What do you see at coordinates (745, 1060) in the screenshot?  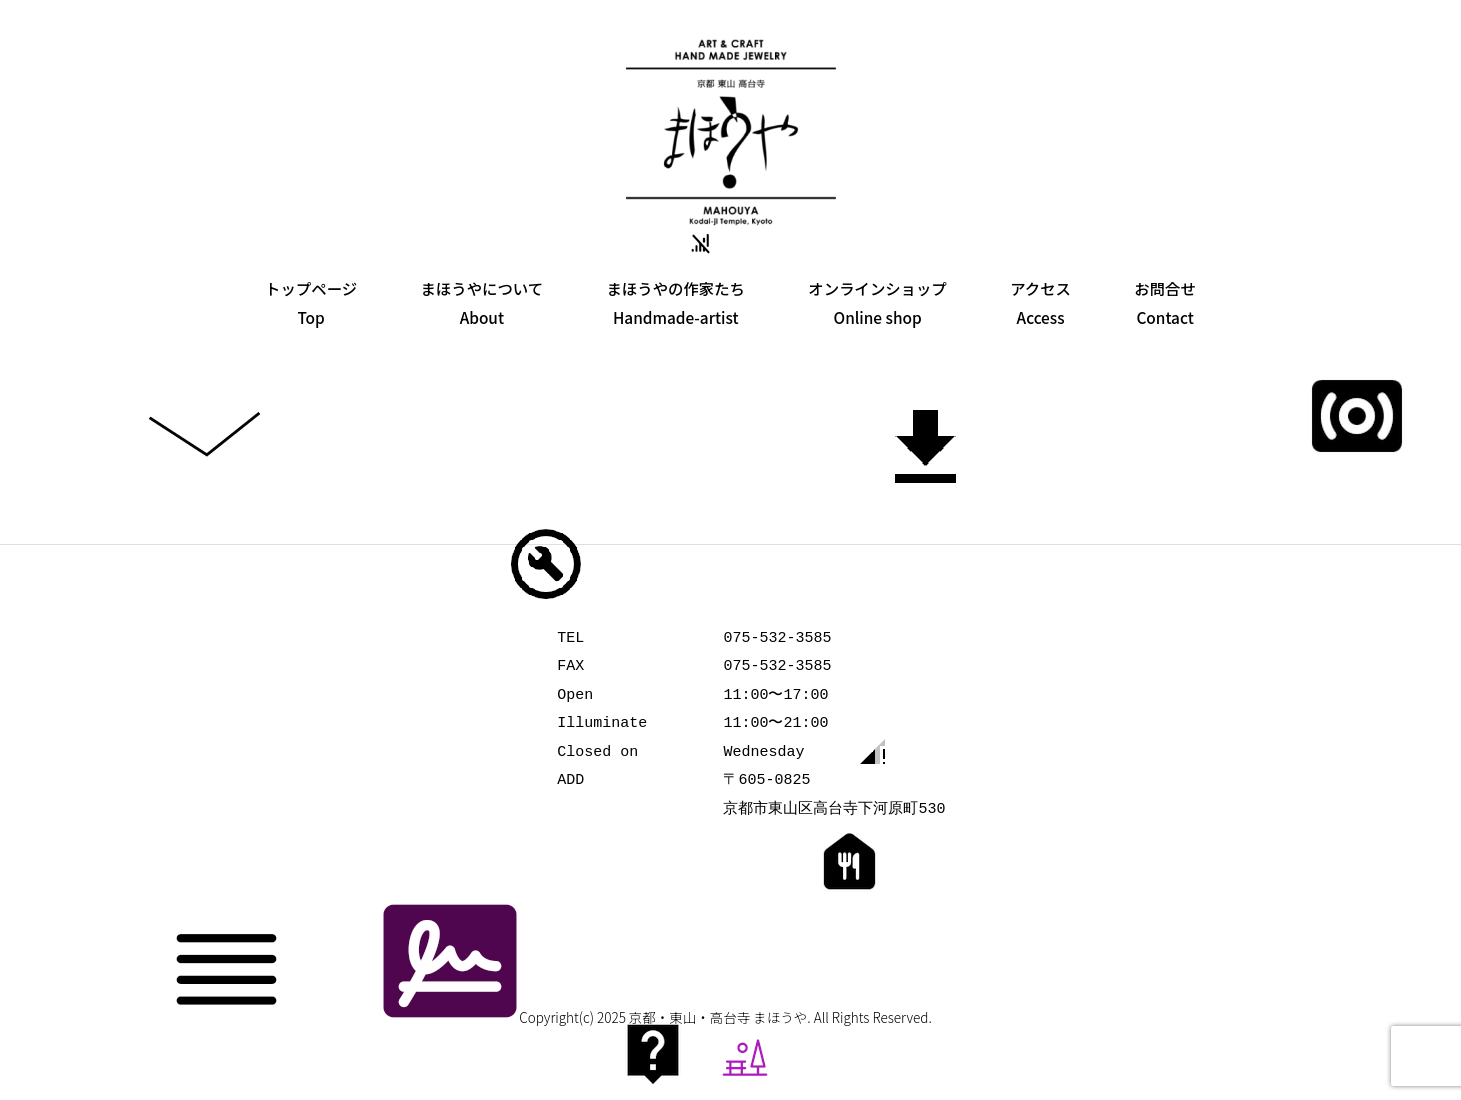 I see `view nearby parks` at bounding box center [745, 1060].